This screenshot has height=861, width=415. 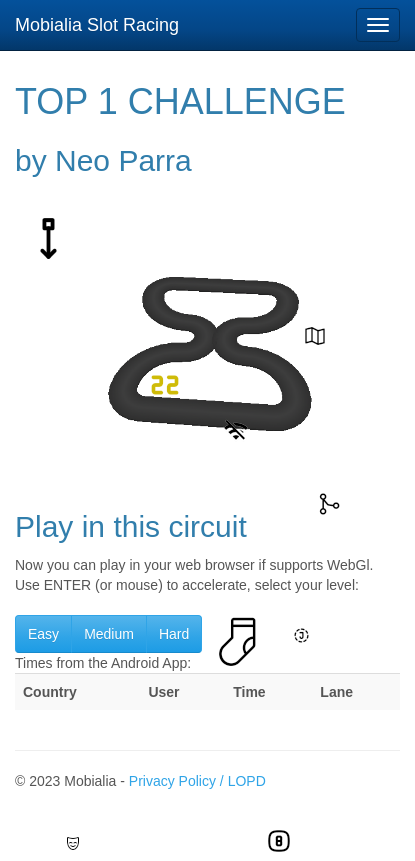 What do you see at coordinates (315, 336) in the screenshot?
I see `open map view` at bounding box center [315, 336].